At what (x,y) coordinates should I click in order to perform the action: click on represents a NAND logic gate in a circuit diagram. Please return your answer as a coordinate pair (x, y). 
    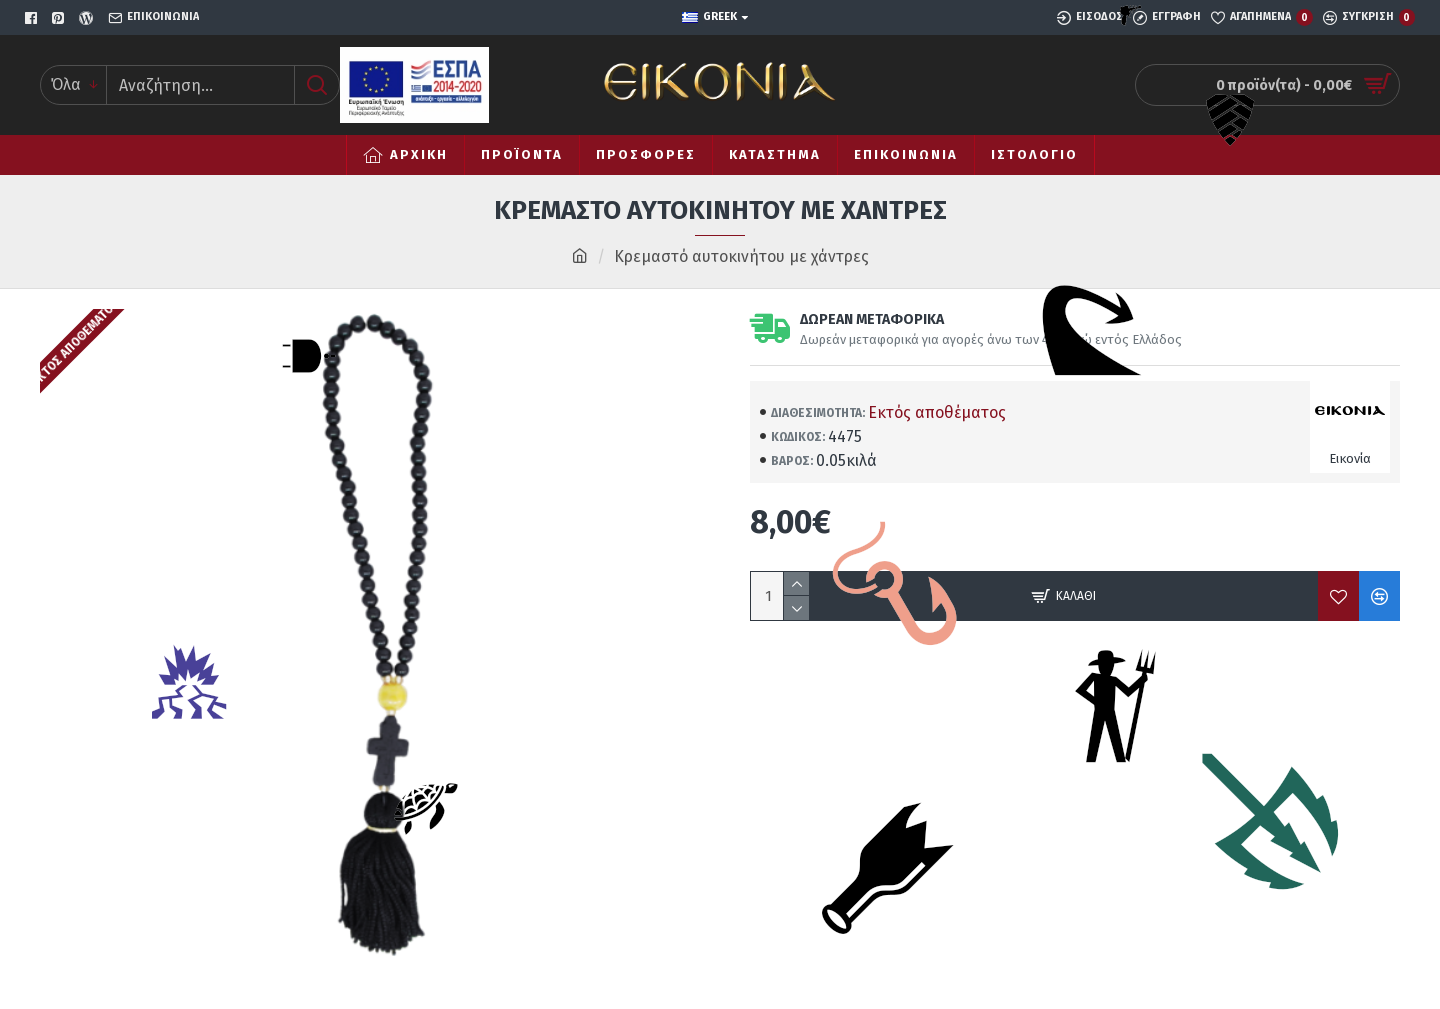
    Looking at the image, I should click on (309, 356).